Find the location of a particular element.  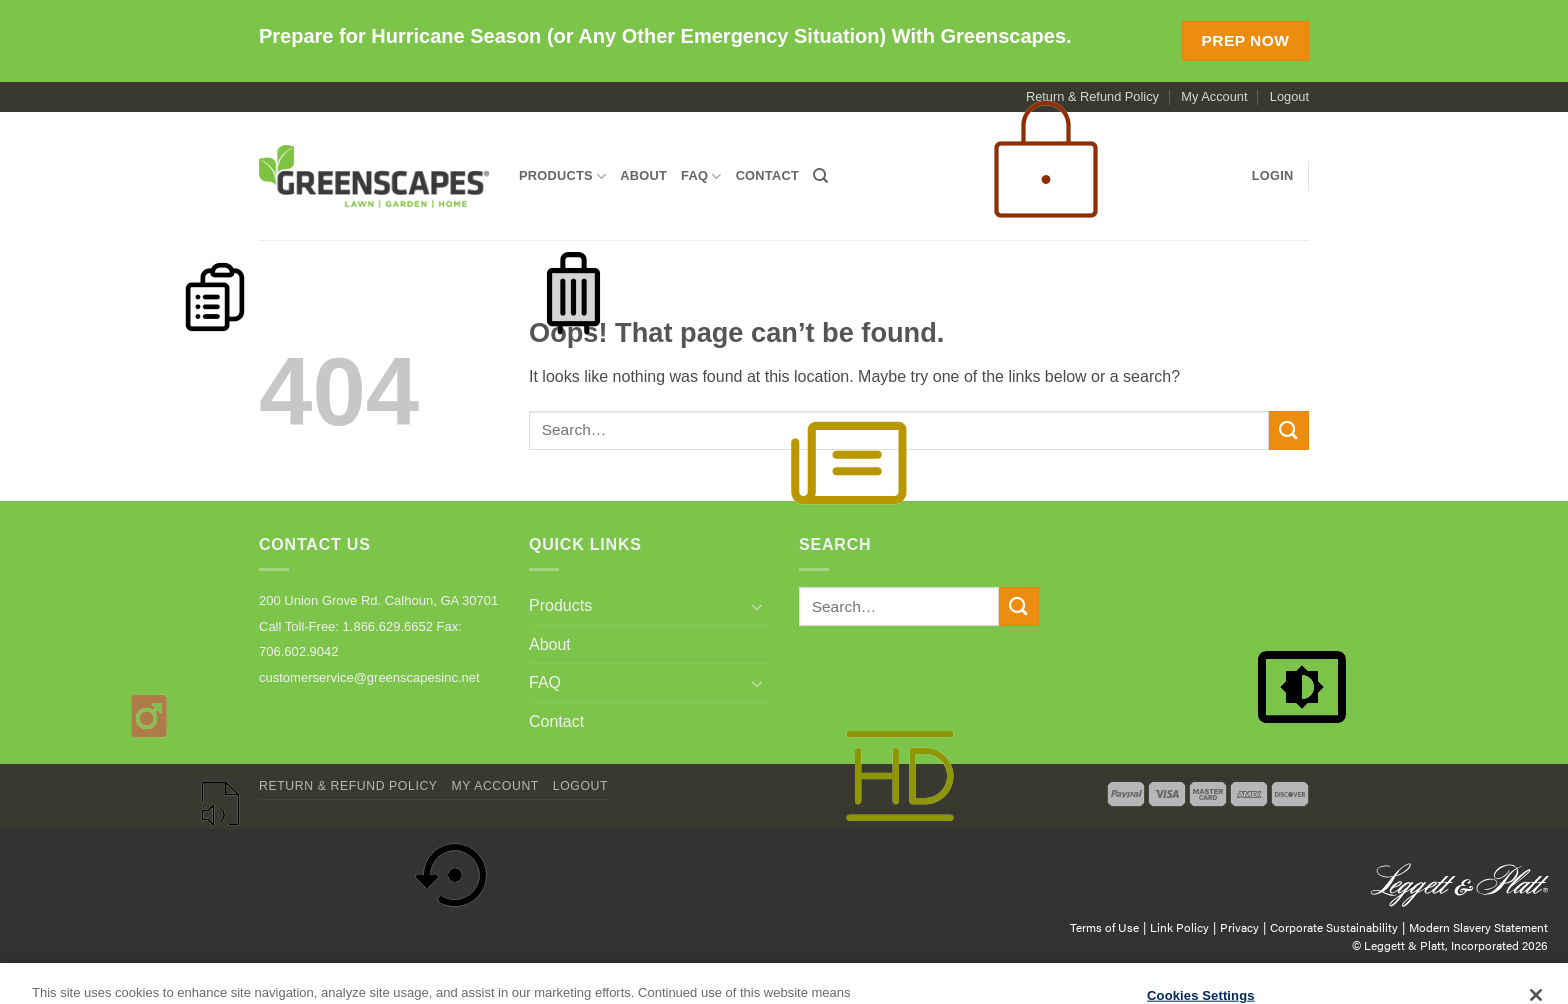

adjust display brightness settings is located at coordinates (1302, 687).